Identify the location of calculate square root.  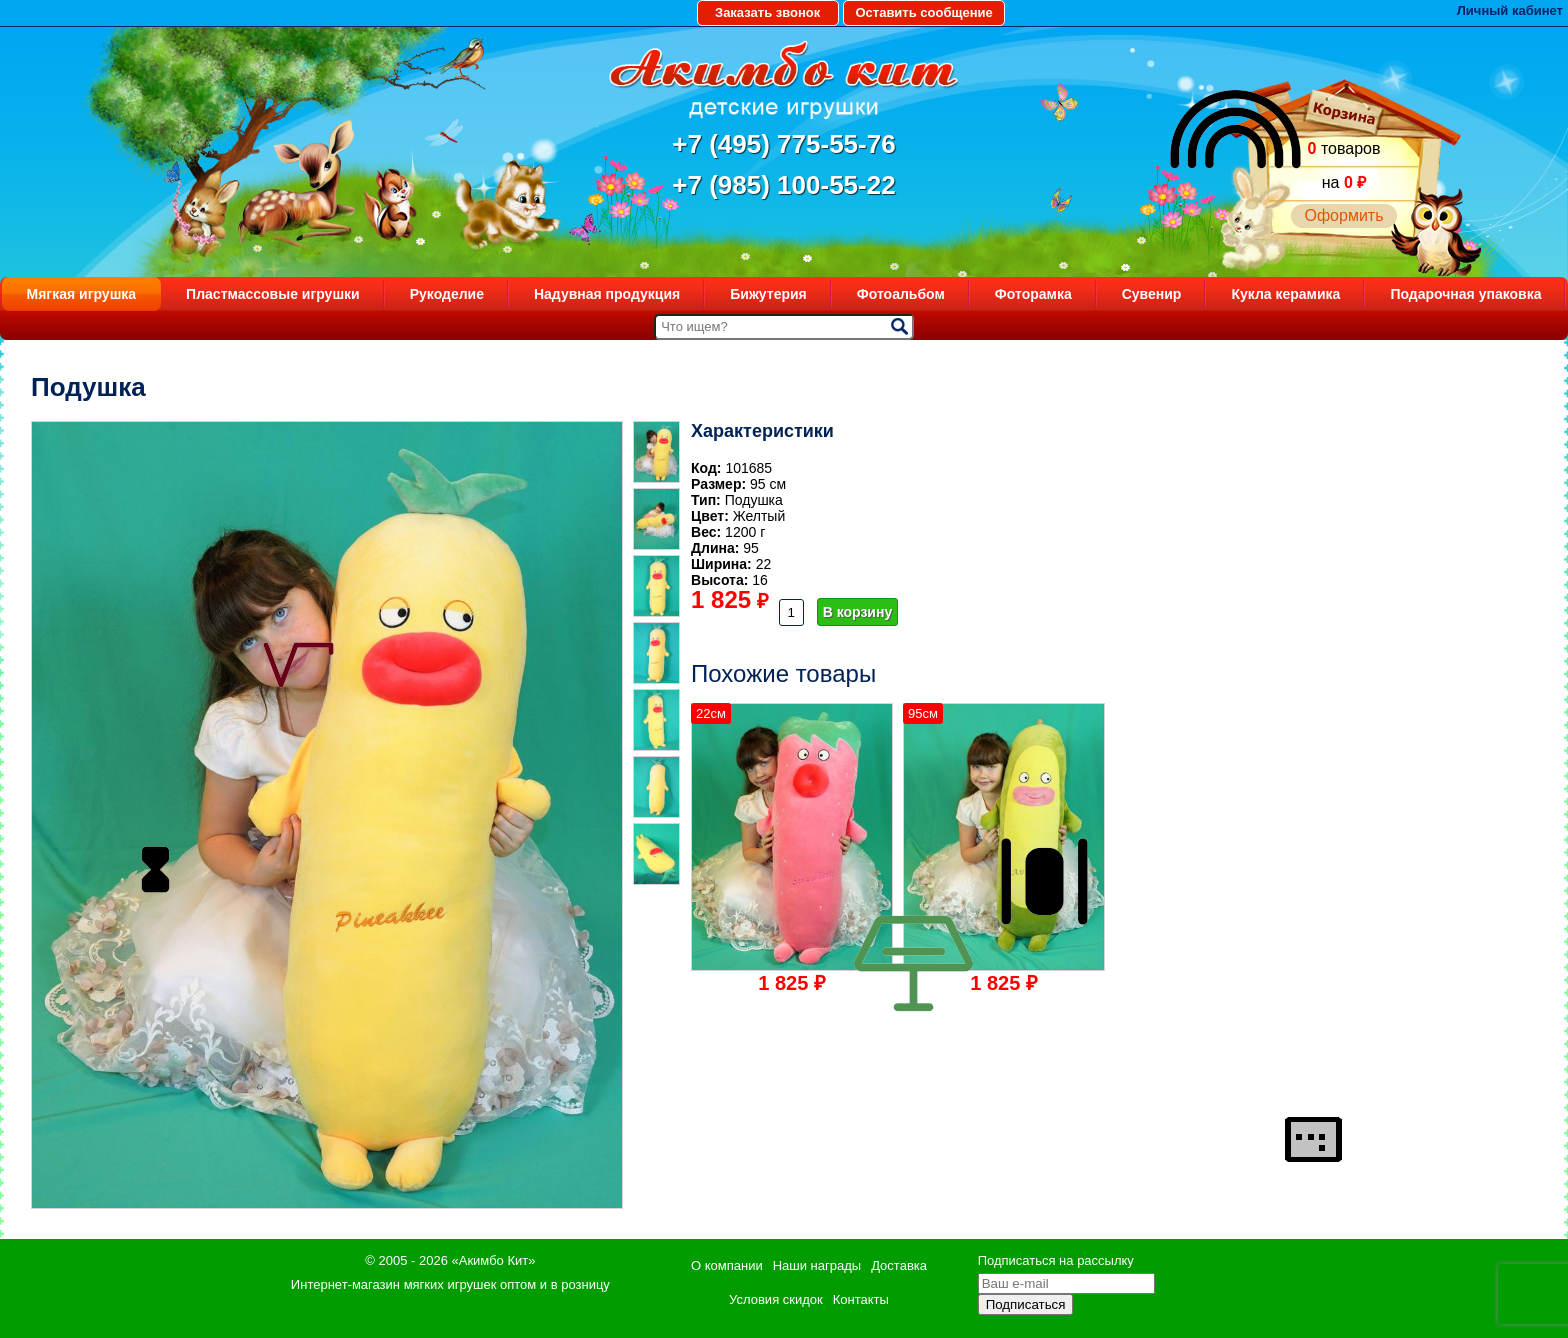
(296, 660).